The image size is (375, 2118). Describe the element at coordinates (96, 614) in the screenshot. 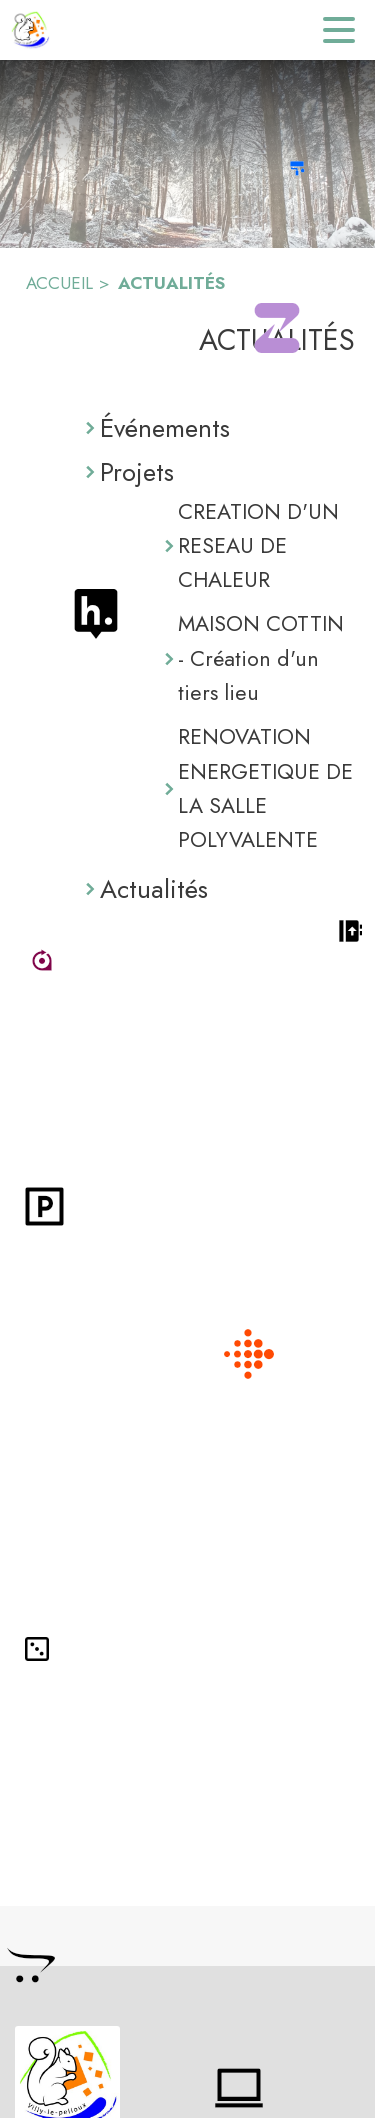

I see `open hypothesis annotation tool` at that location.